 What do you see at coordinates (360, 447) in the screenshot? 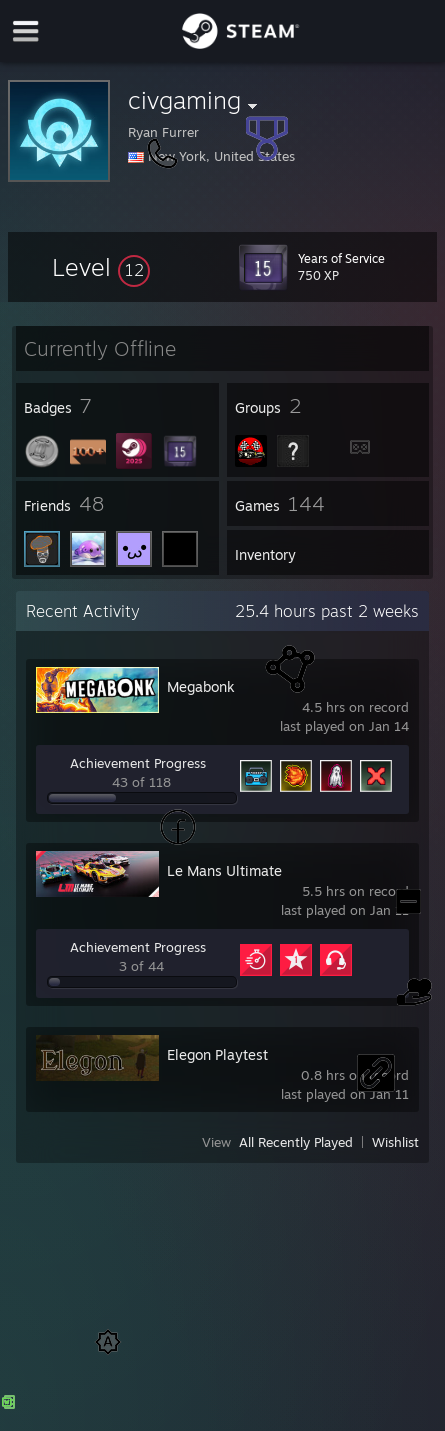
I see `launch a virtual reality experience` at bounding box center [360, 447].